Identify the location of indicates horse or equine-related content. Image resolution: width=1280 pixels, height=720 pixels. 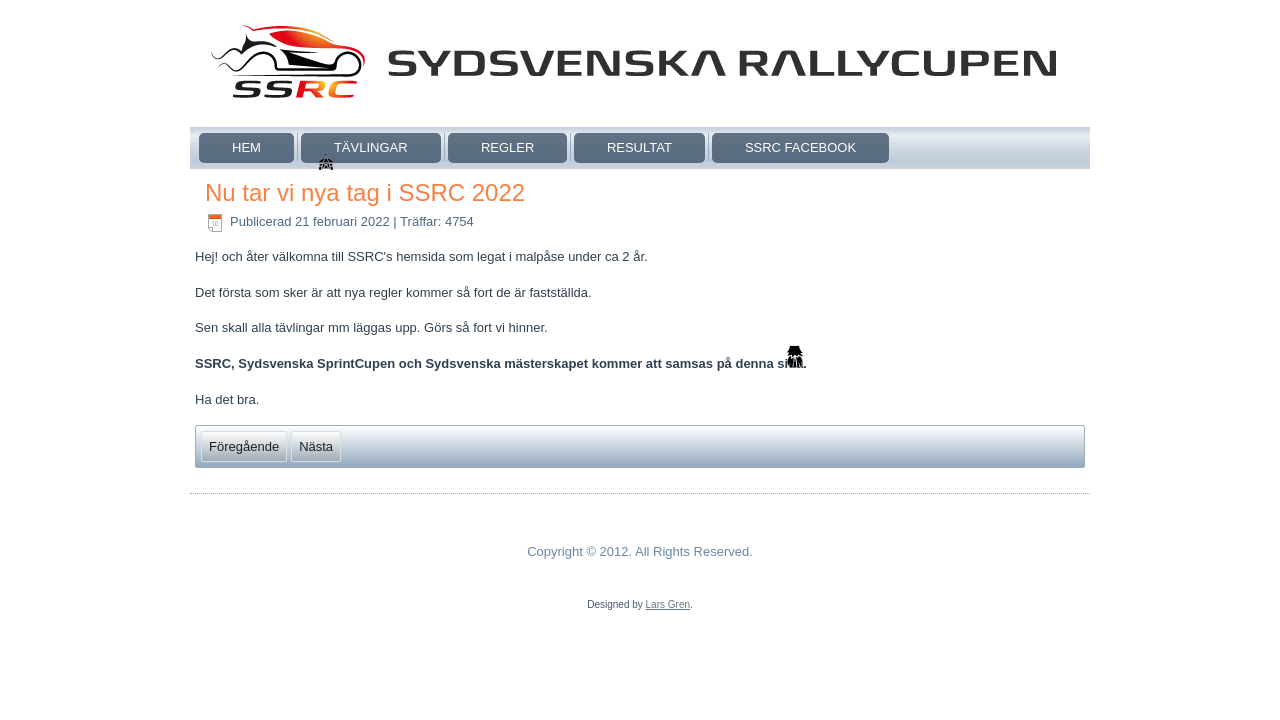
(795, 357).